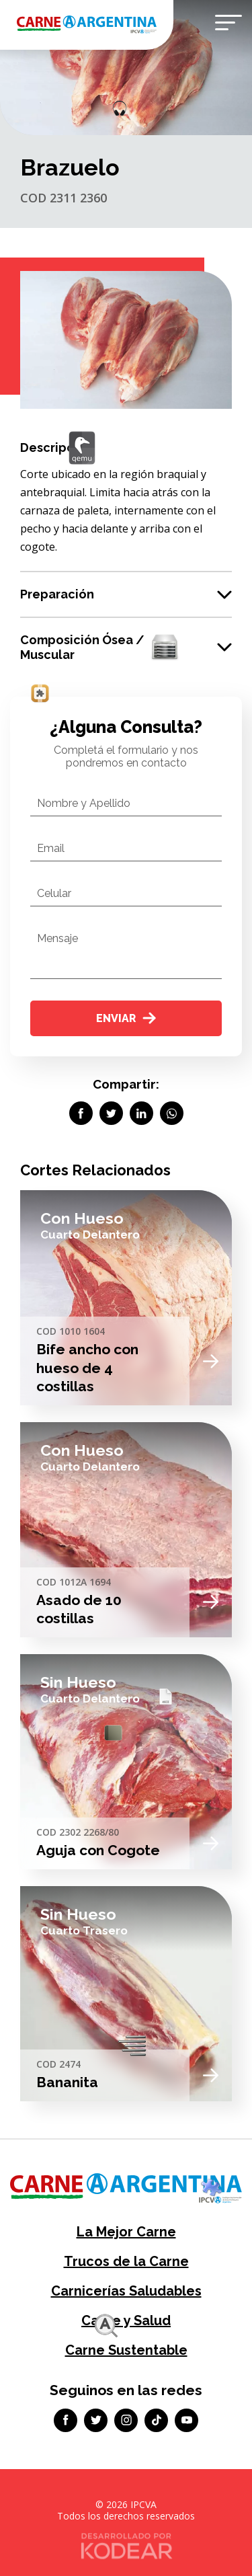 The image size is (252, 2576). Describe the element at coordinates (40, 693) in the screenshot. I see `system add-on or plugin file` at that location.